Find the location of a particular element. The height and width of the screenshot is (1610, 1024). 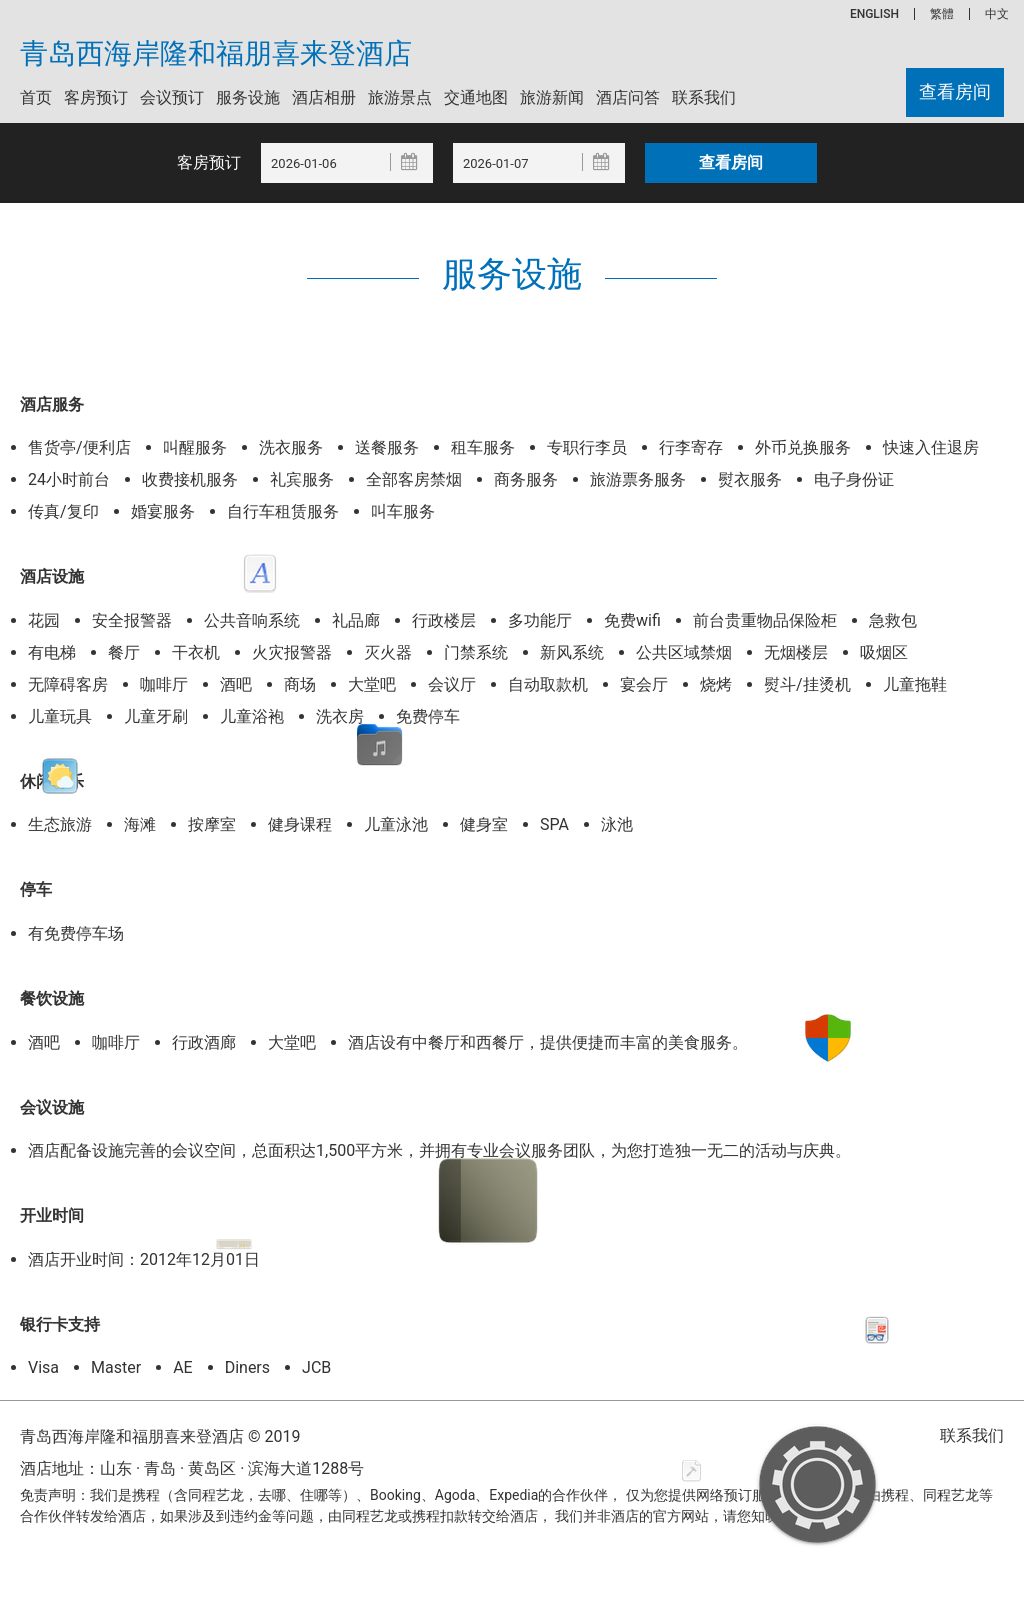

access the desktop folder is located at coordinates (488, 1197).